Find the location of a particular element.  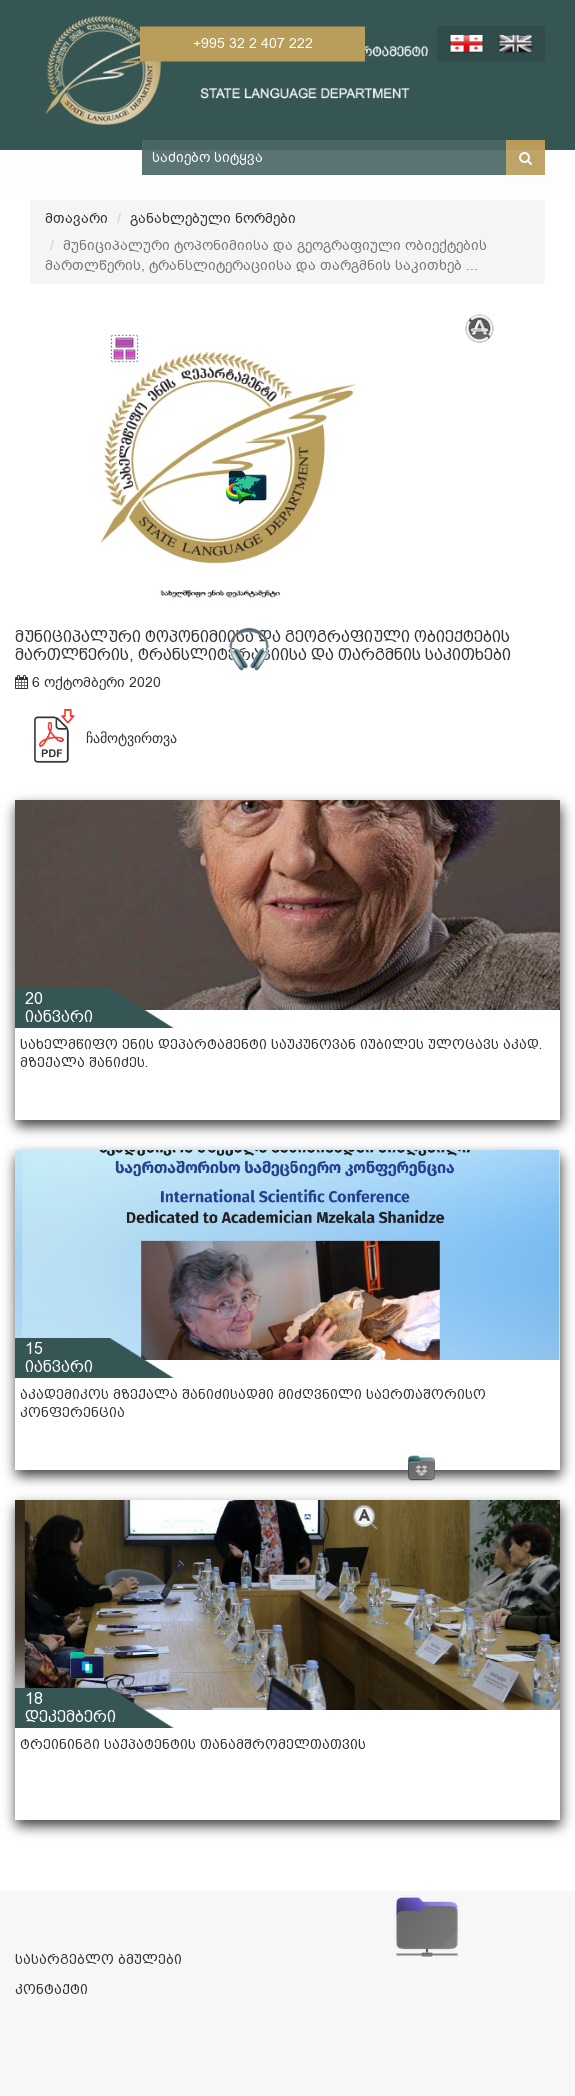

access a remote or network folder is located at coordinates (427, 1926).